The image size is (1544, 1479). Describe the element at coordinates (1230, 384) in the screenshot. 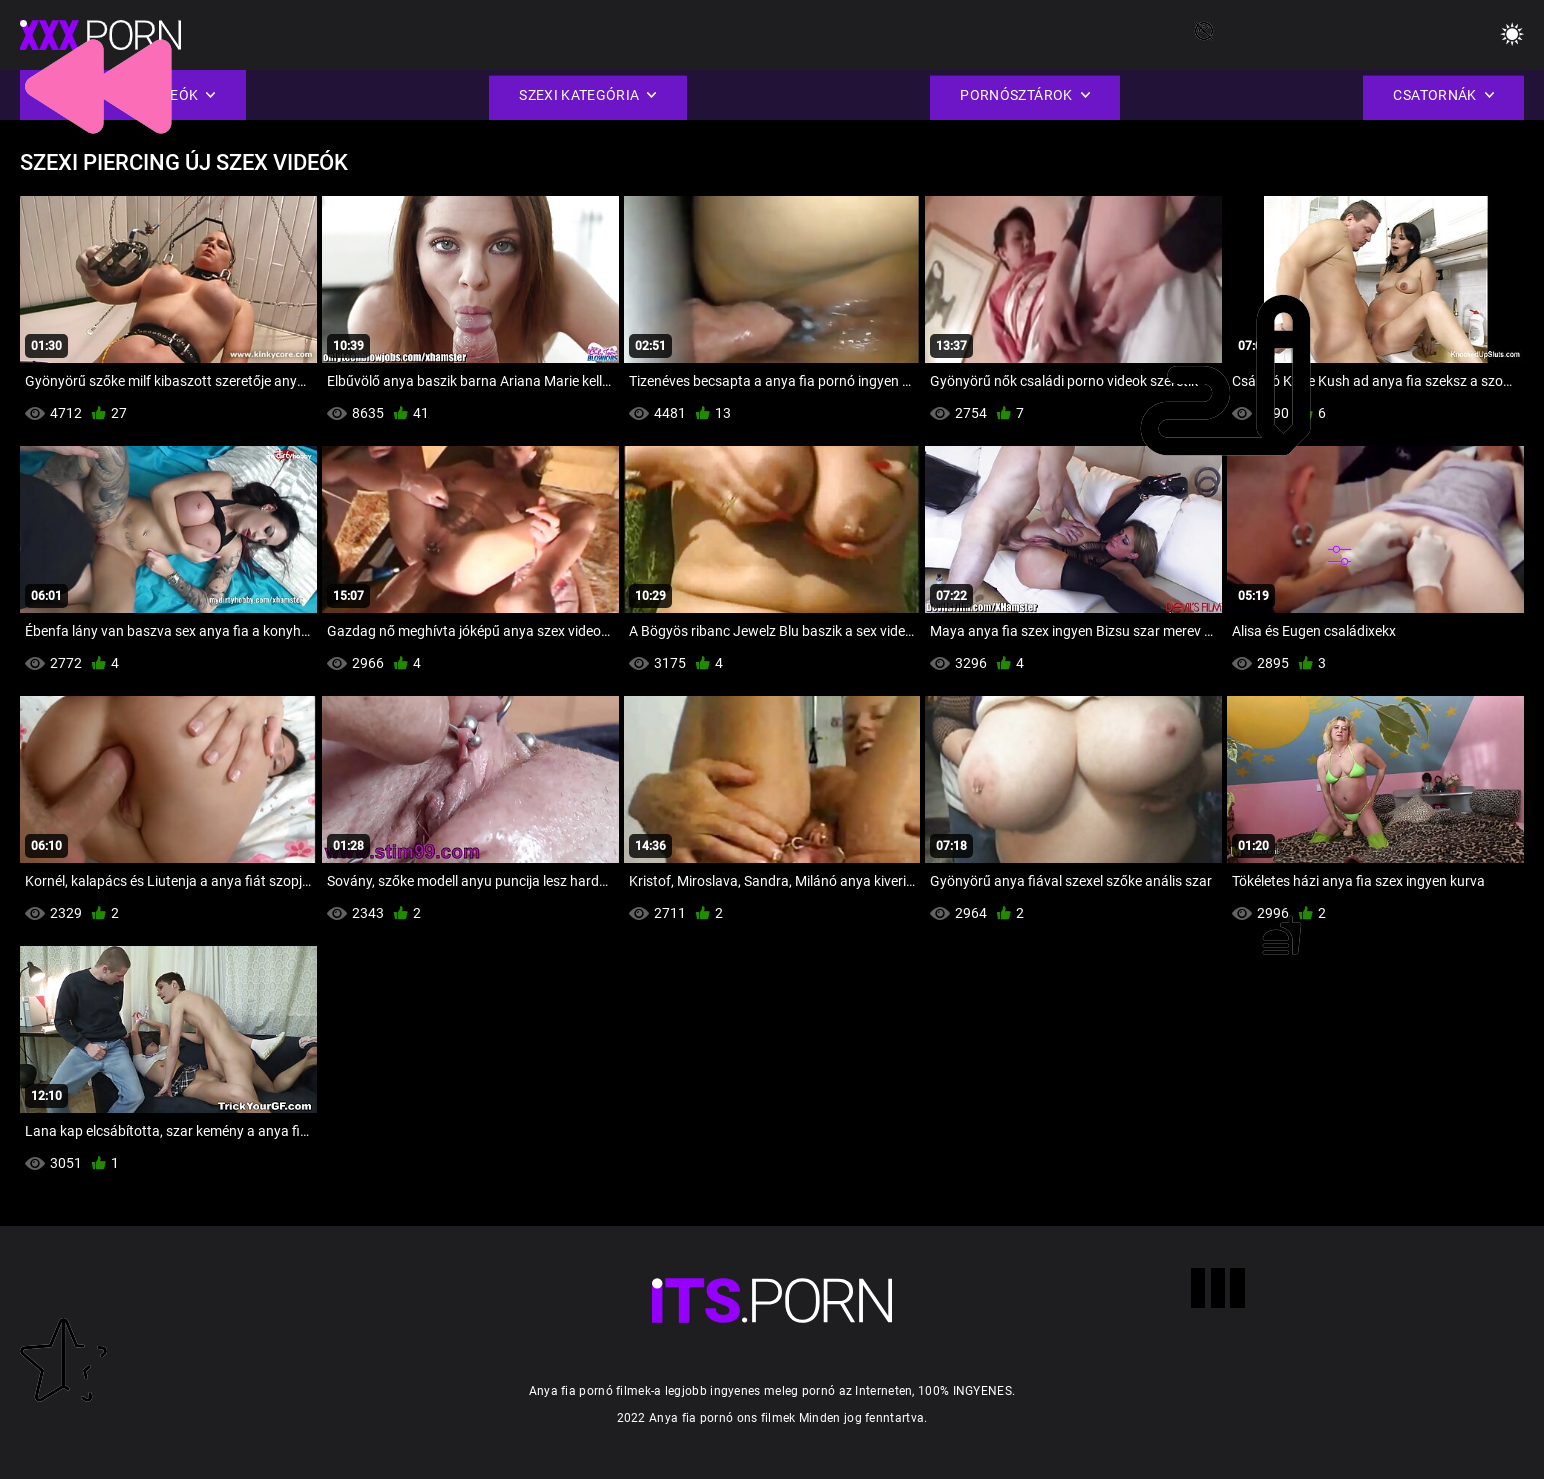

I see `compose or write new content` at that location.